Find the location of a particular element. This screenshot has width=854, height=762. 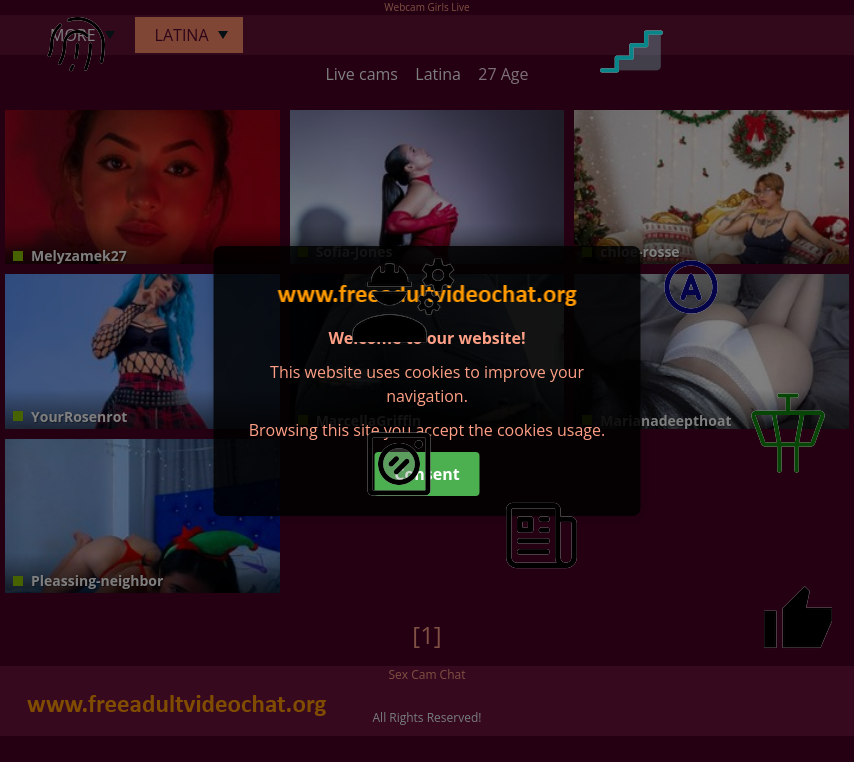

access laundry or appliance settings is located at coordinates (399, 464).